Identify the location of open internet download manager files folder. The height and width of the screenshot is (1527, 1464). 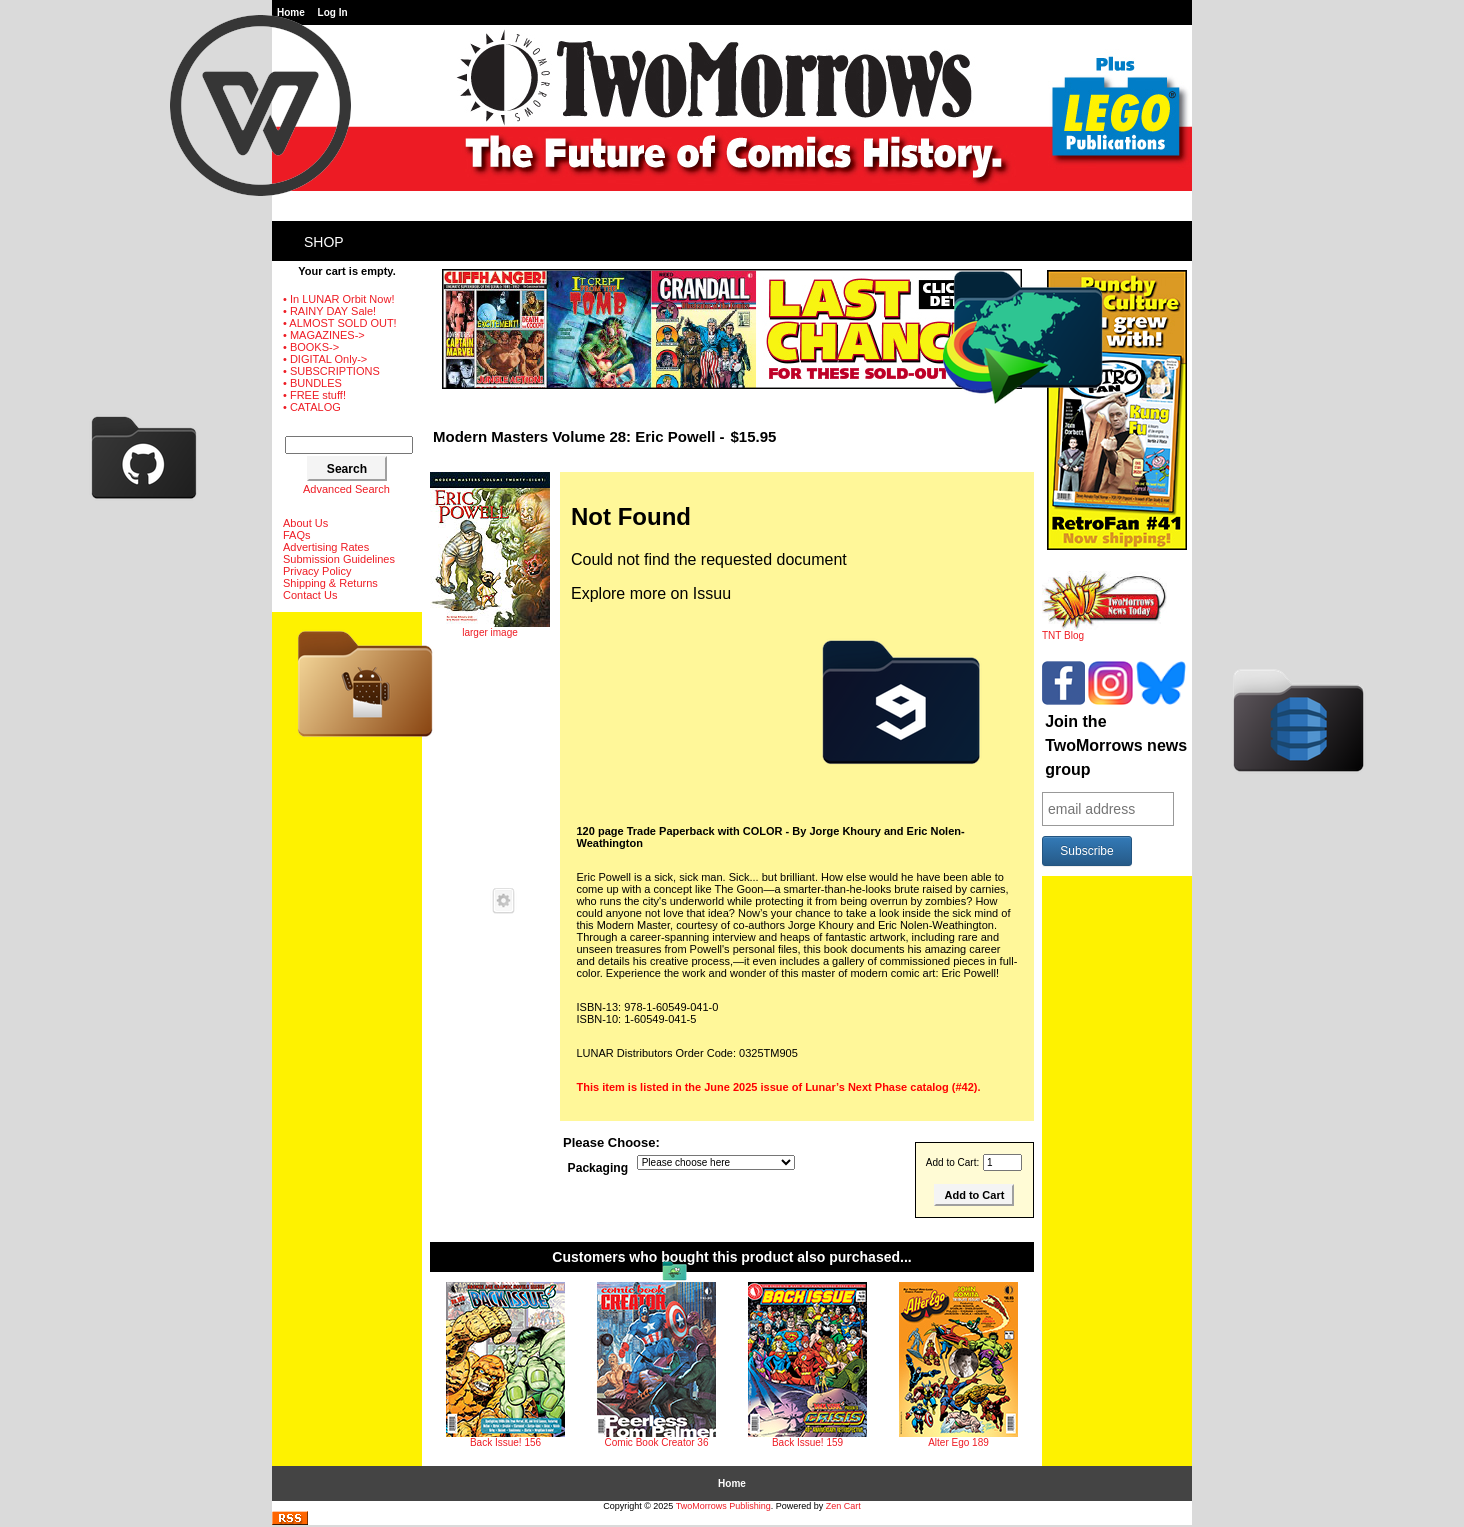
(1027, 333).